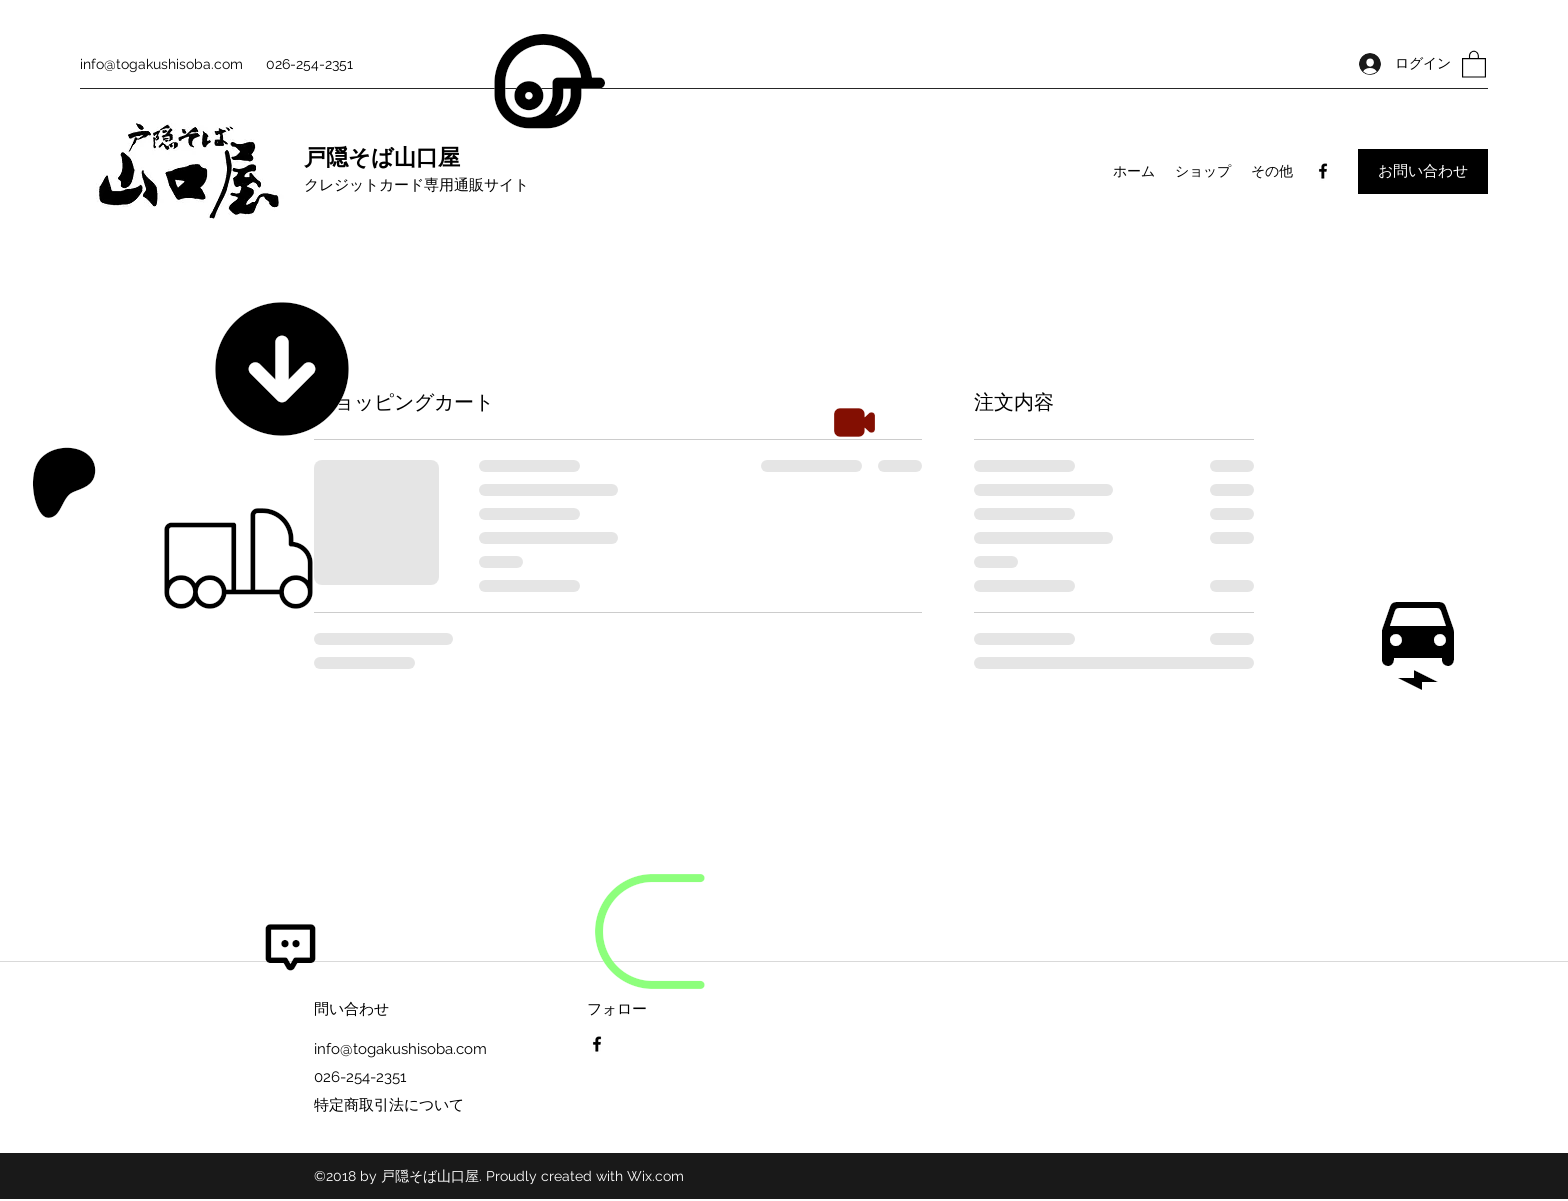  What do you see at coordinates (652, 931) in the screenshot?
I see `indicates a proper subset relationship in mathematical notation` at bounding box center [652, 931].